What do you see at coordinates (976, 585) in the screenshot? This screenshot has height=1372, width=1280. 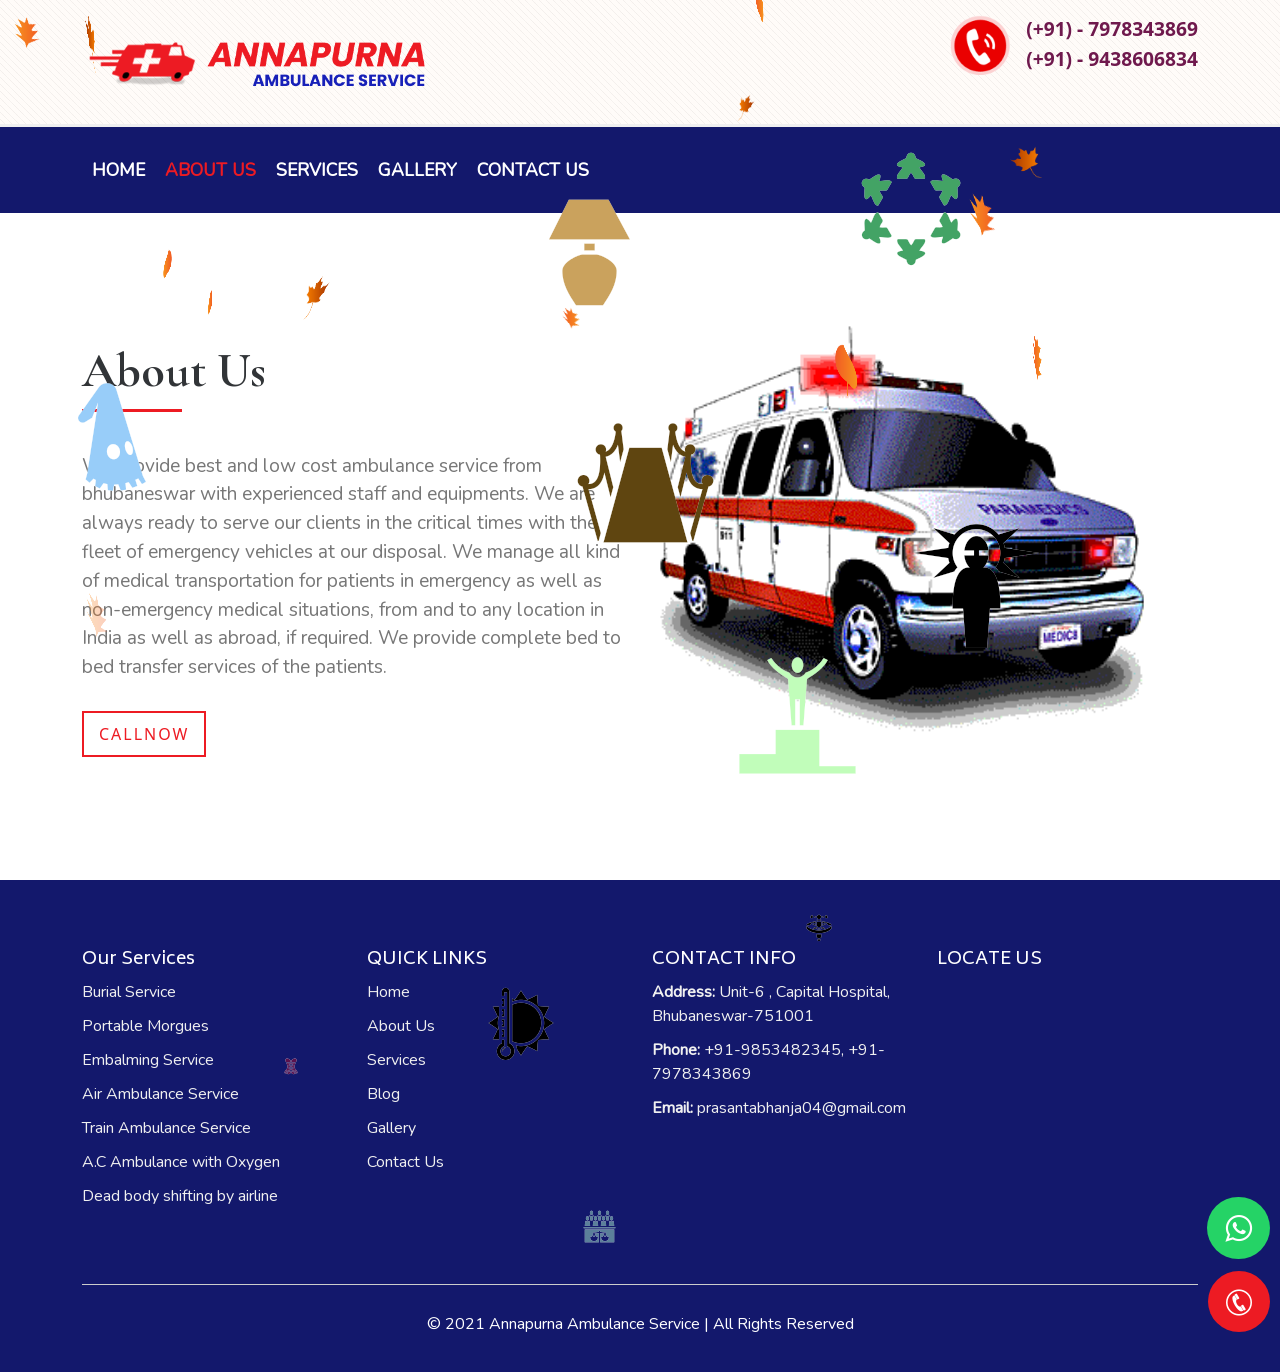 I see `activate rear shield or defensive aura ability` at bounding box center [976, 585].